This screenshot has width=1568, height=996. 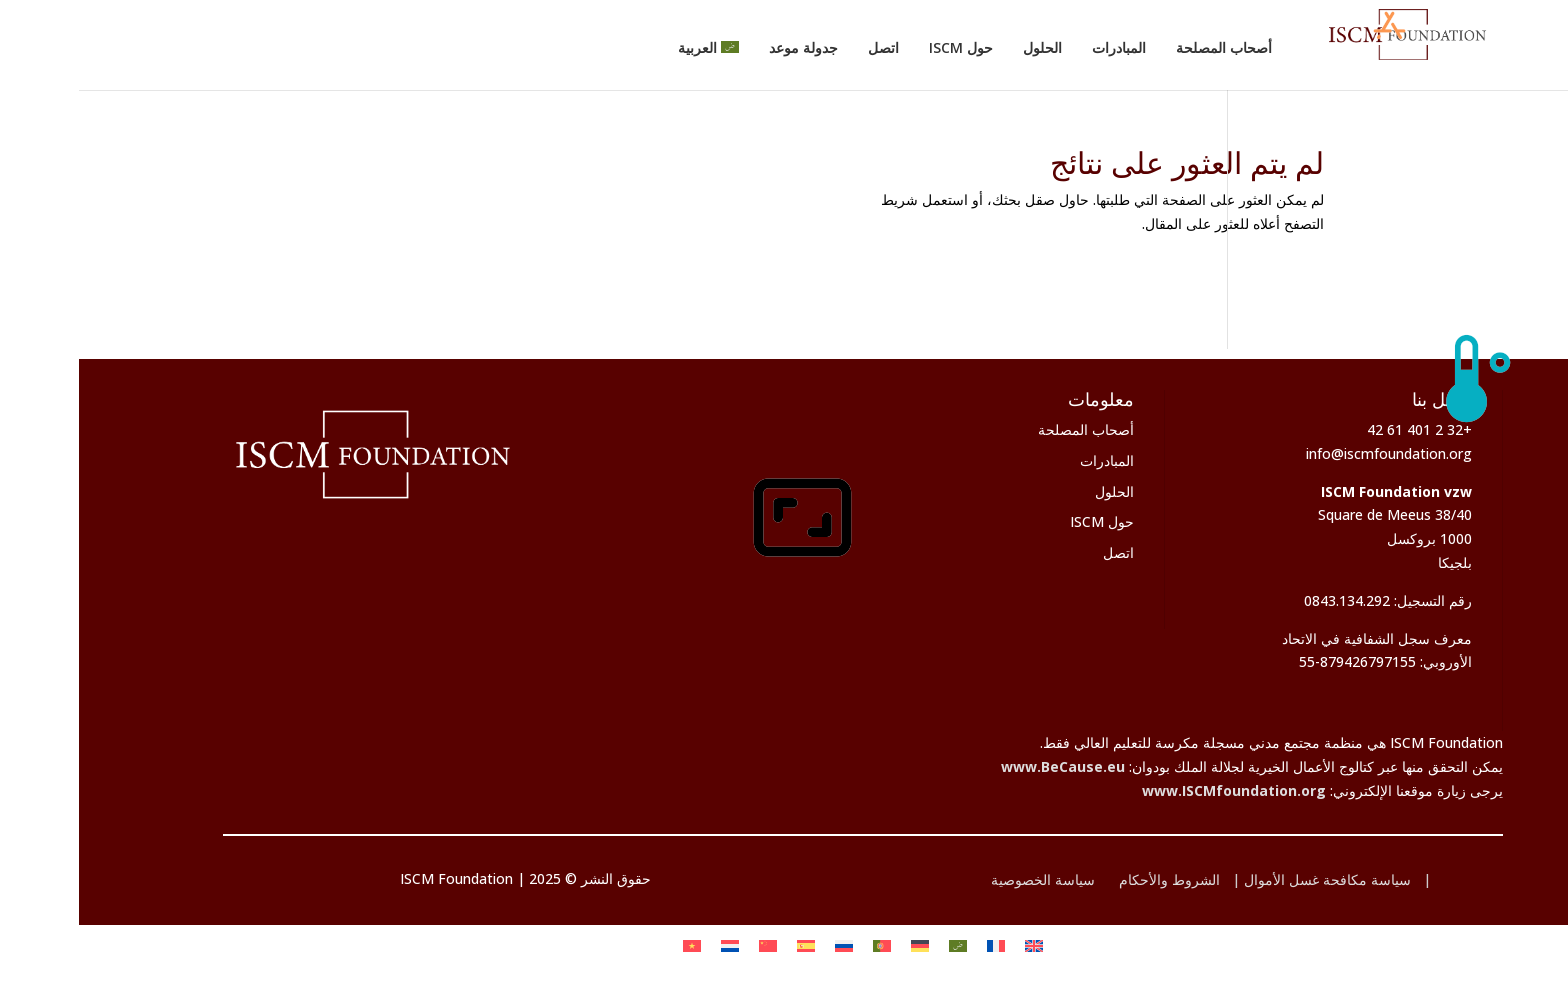 What do you see at coordinates (1389, 26) in the screenshot?
I see `open the App Store` at bounding box center [1389, 26].